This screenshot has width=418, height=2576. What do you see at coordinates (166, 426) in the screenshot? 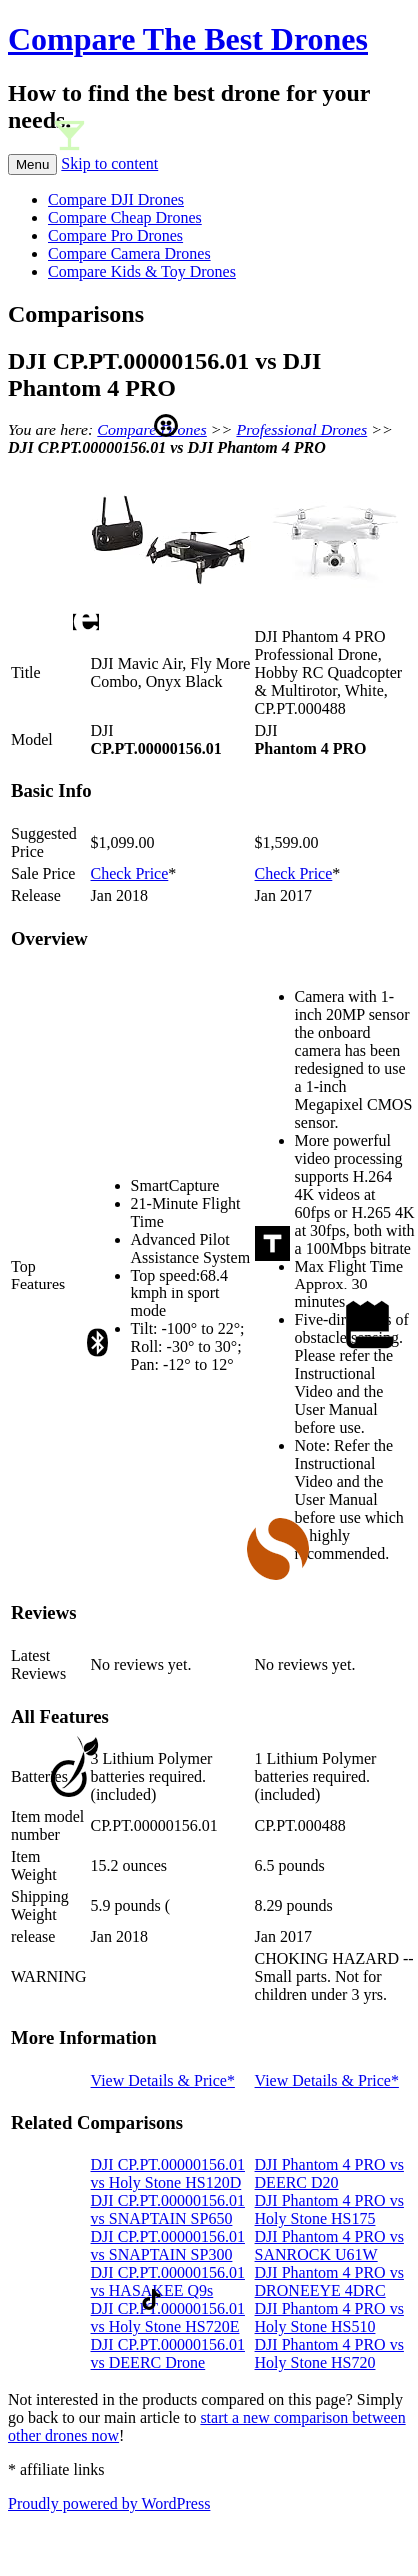
I see `twilio logo - cloud communications platform` at bounding box center [166, 426].